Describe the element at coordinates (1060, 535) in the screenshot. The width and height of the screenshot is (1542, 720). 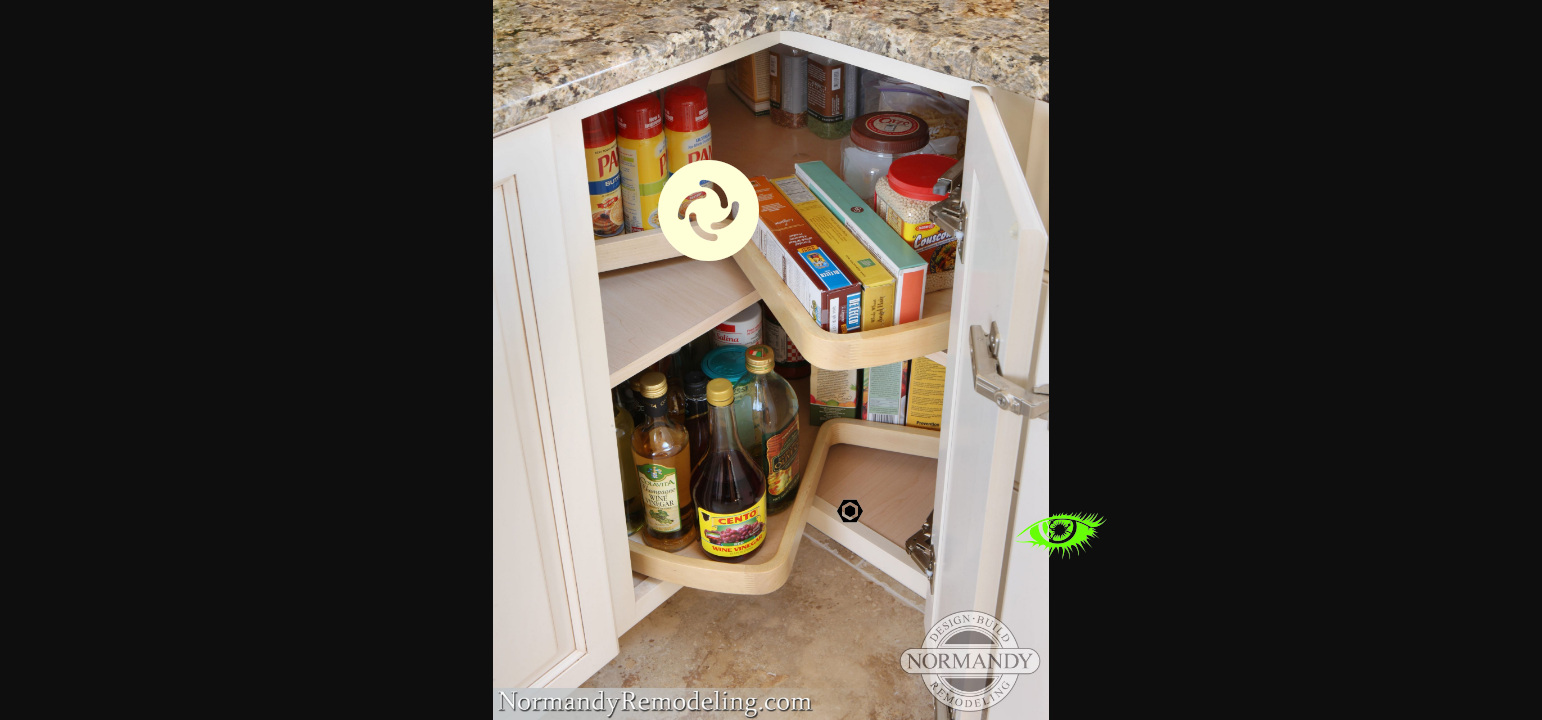
I see `apache cassandra database logo` at that location.